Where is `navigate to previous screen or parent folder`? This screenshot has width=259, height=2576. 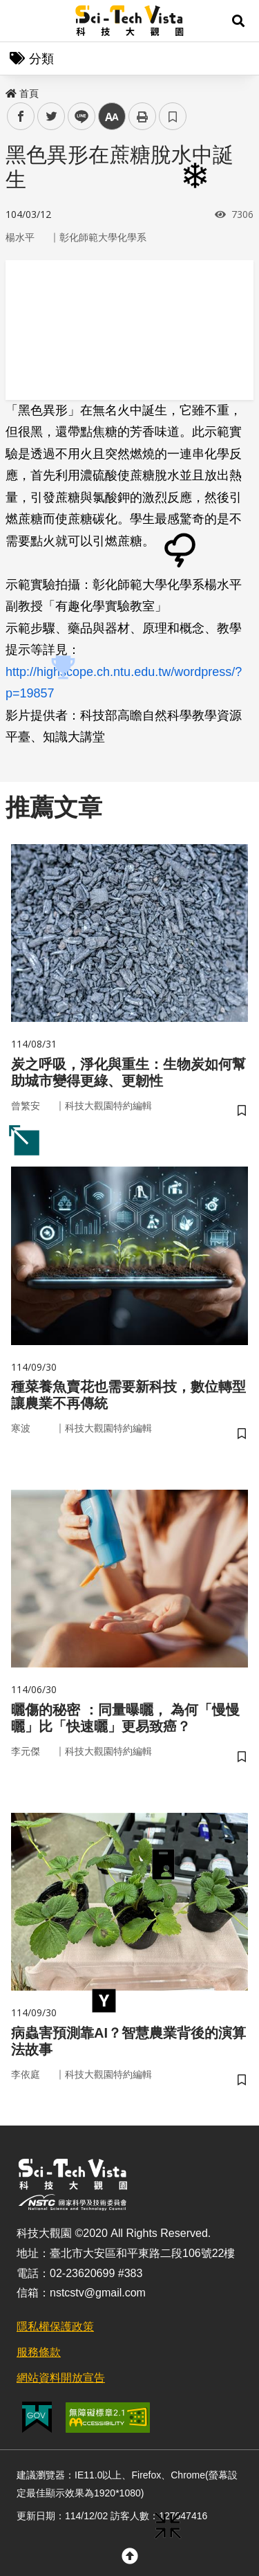 navigate to previous screen or parent folder is located at coordinates (24, 1140).